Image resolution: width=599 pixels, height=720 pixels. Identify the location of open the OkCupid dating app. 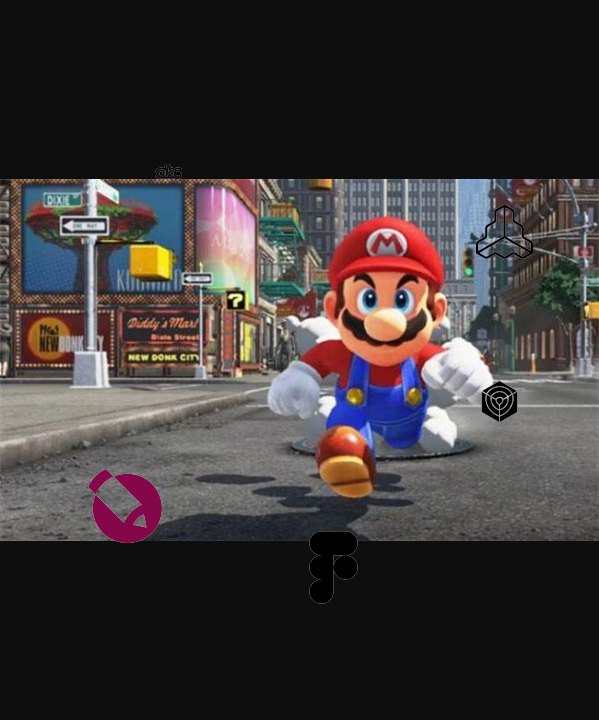
(168, 171).